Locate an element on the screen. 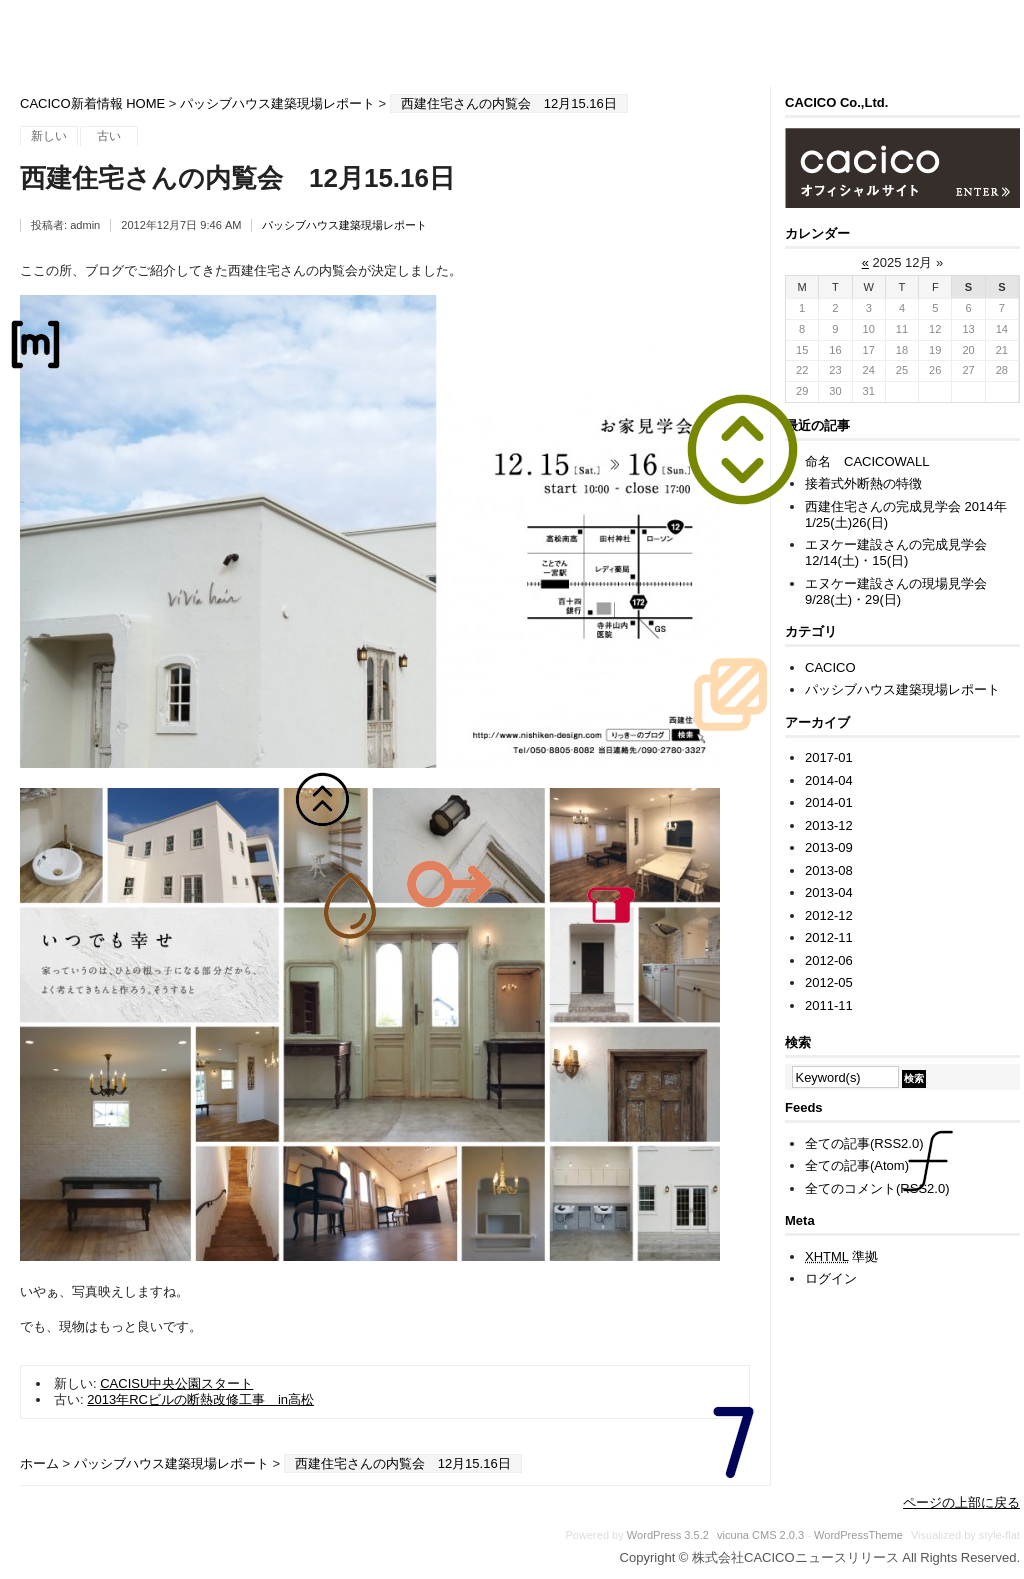 This screenshot has height=1579, width=1024. browse bakery or bread products is located at coordinates (612, 905).